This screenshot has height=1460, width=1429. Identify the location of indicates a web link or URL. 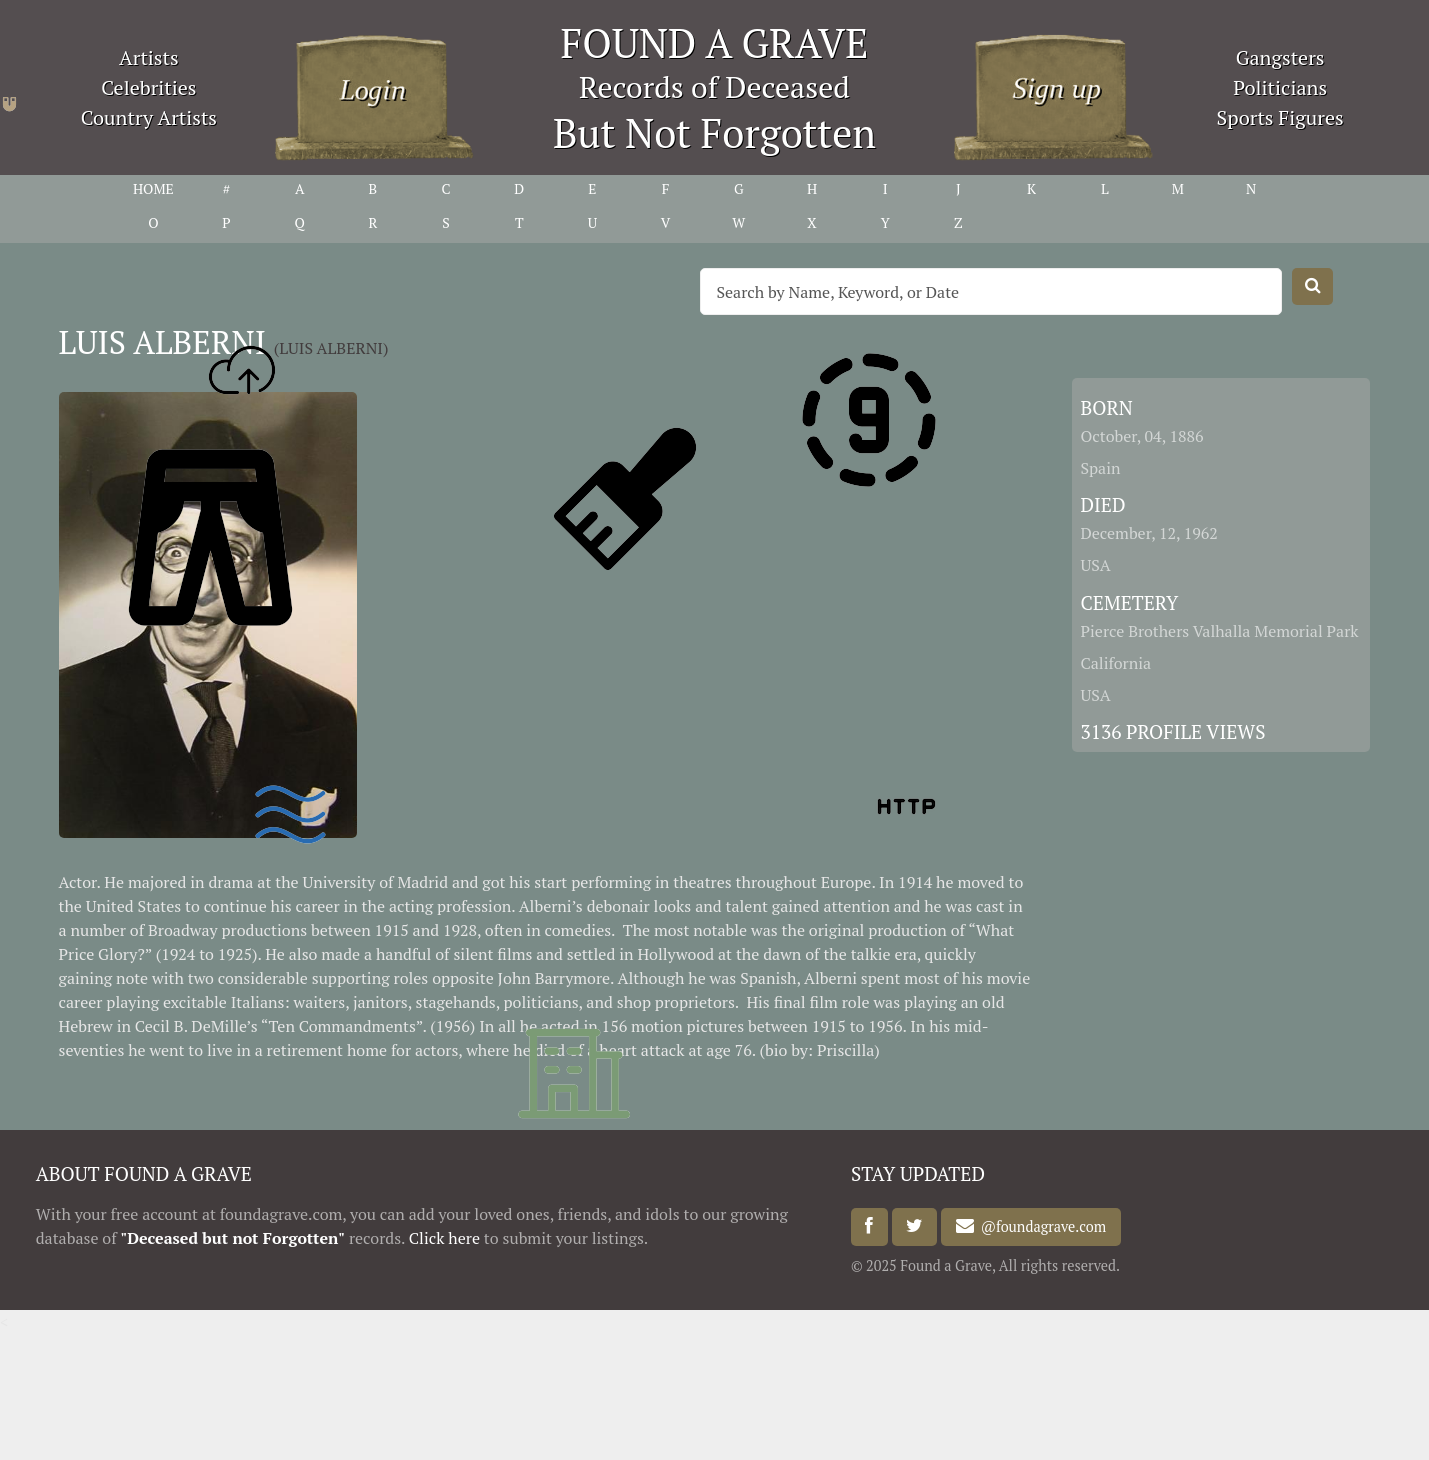
(906, 806).